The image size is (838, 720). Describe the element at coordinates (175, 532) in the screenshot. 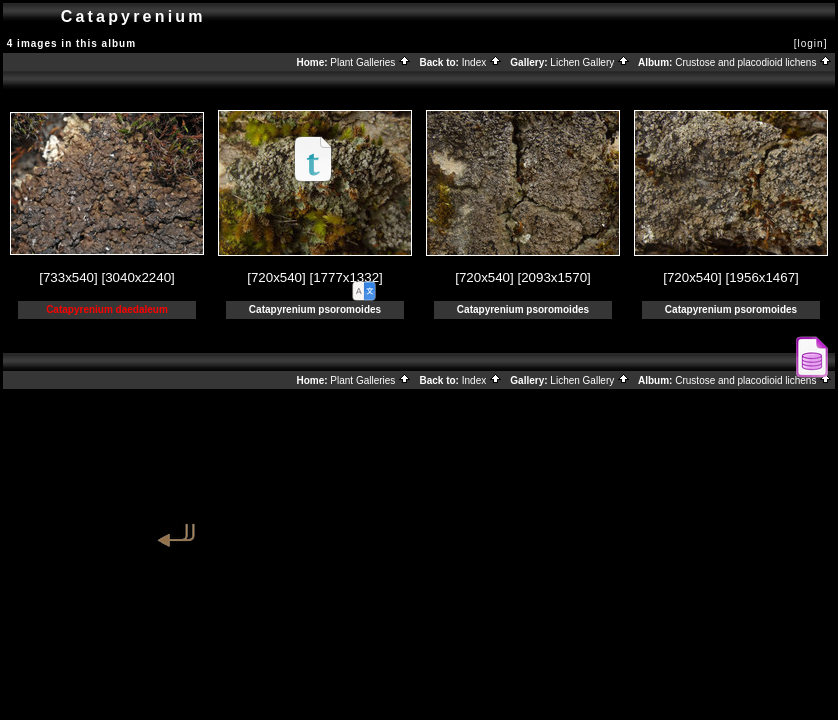

I see `reply to all recipients of an email` at that location.